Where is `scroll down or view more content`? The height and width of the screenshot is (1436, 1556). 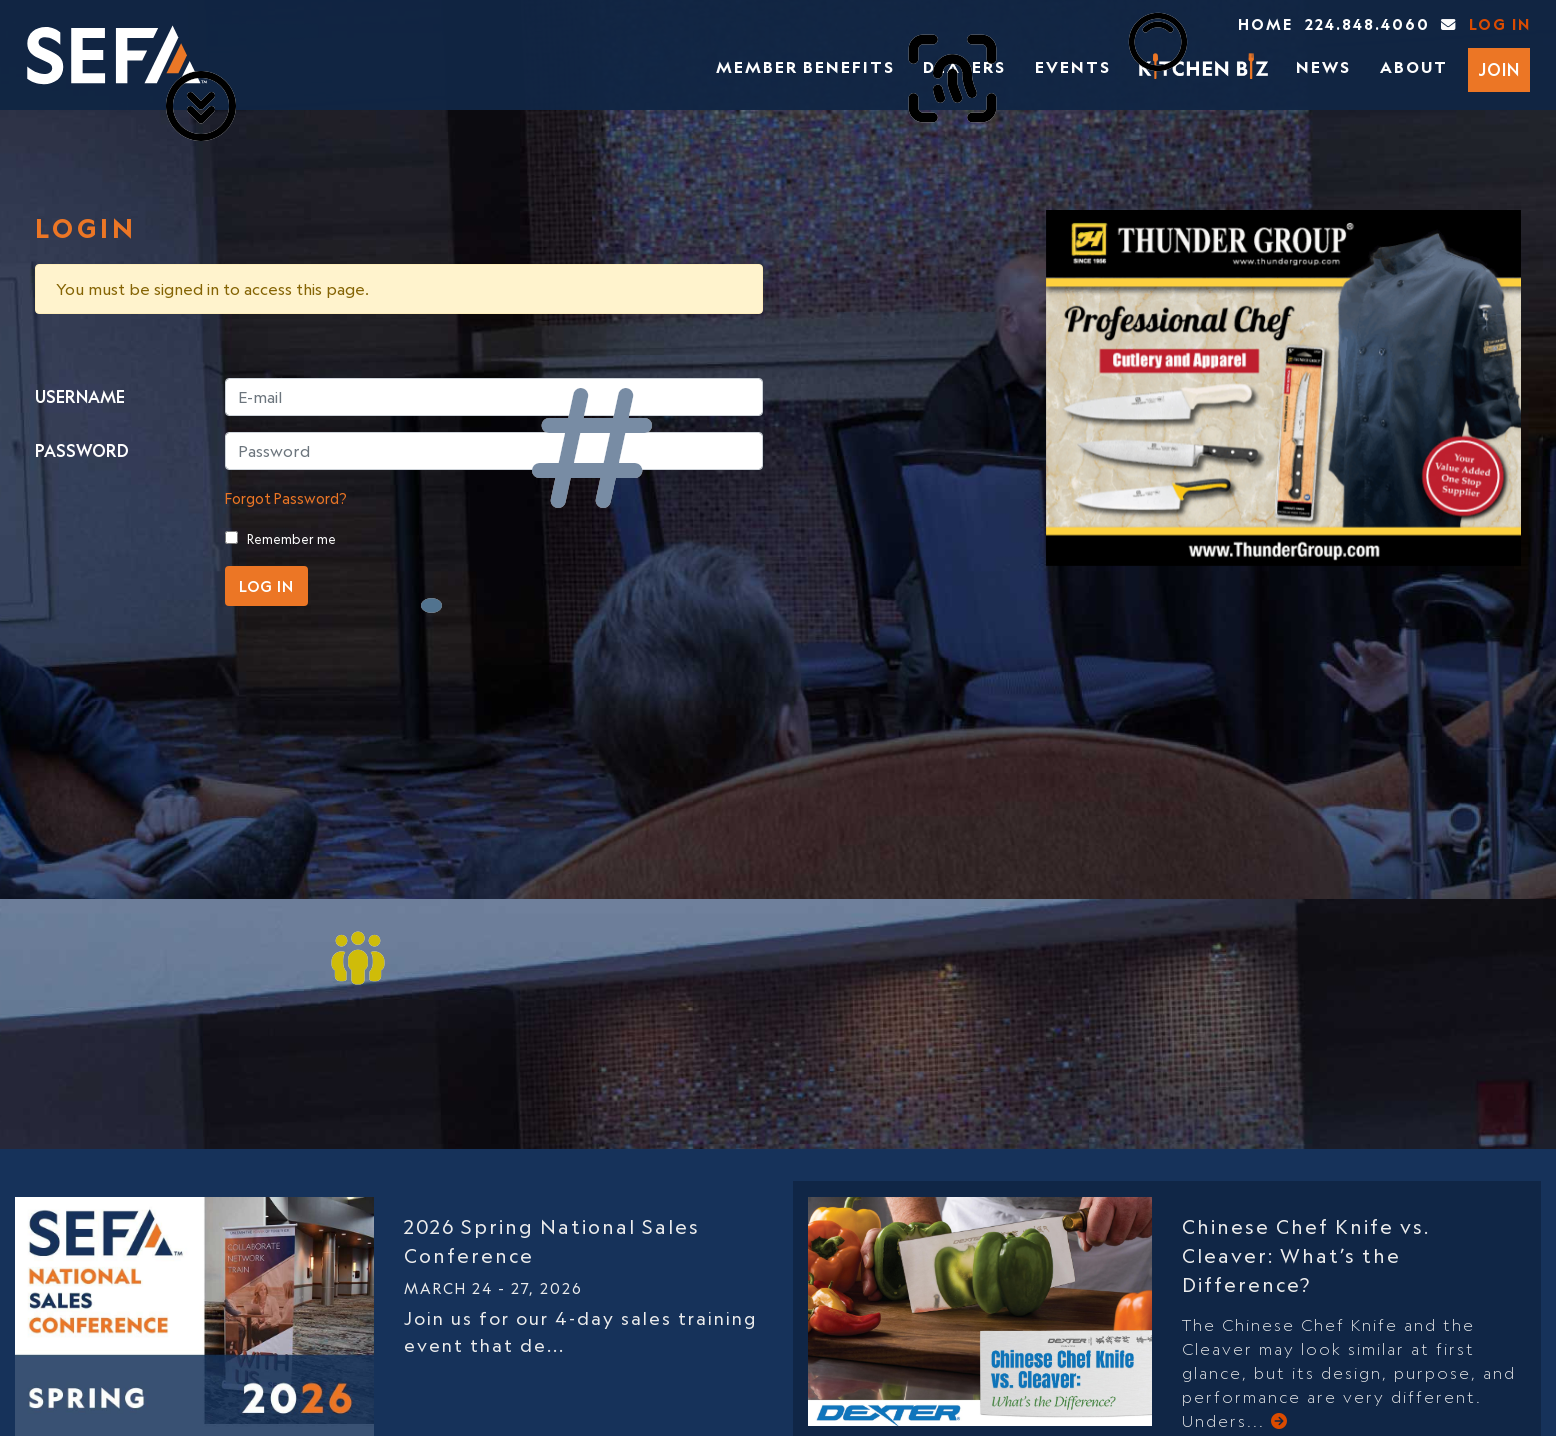
scroll down or view more content is located at coordinates (201, 106).